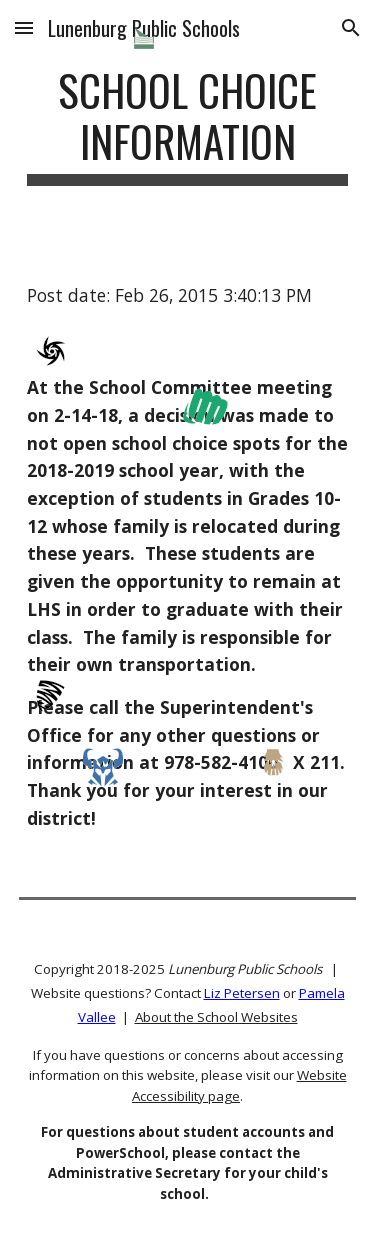  Describe the element at coordinates (51, 351) in the screenshot. I see `spinning shuriken or ninja star weapon indicator` at that location.